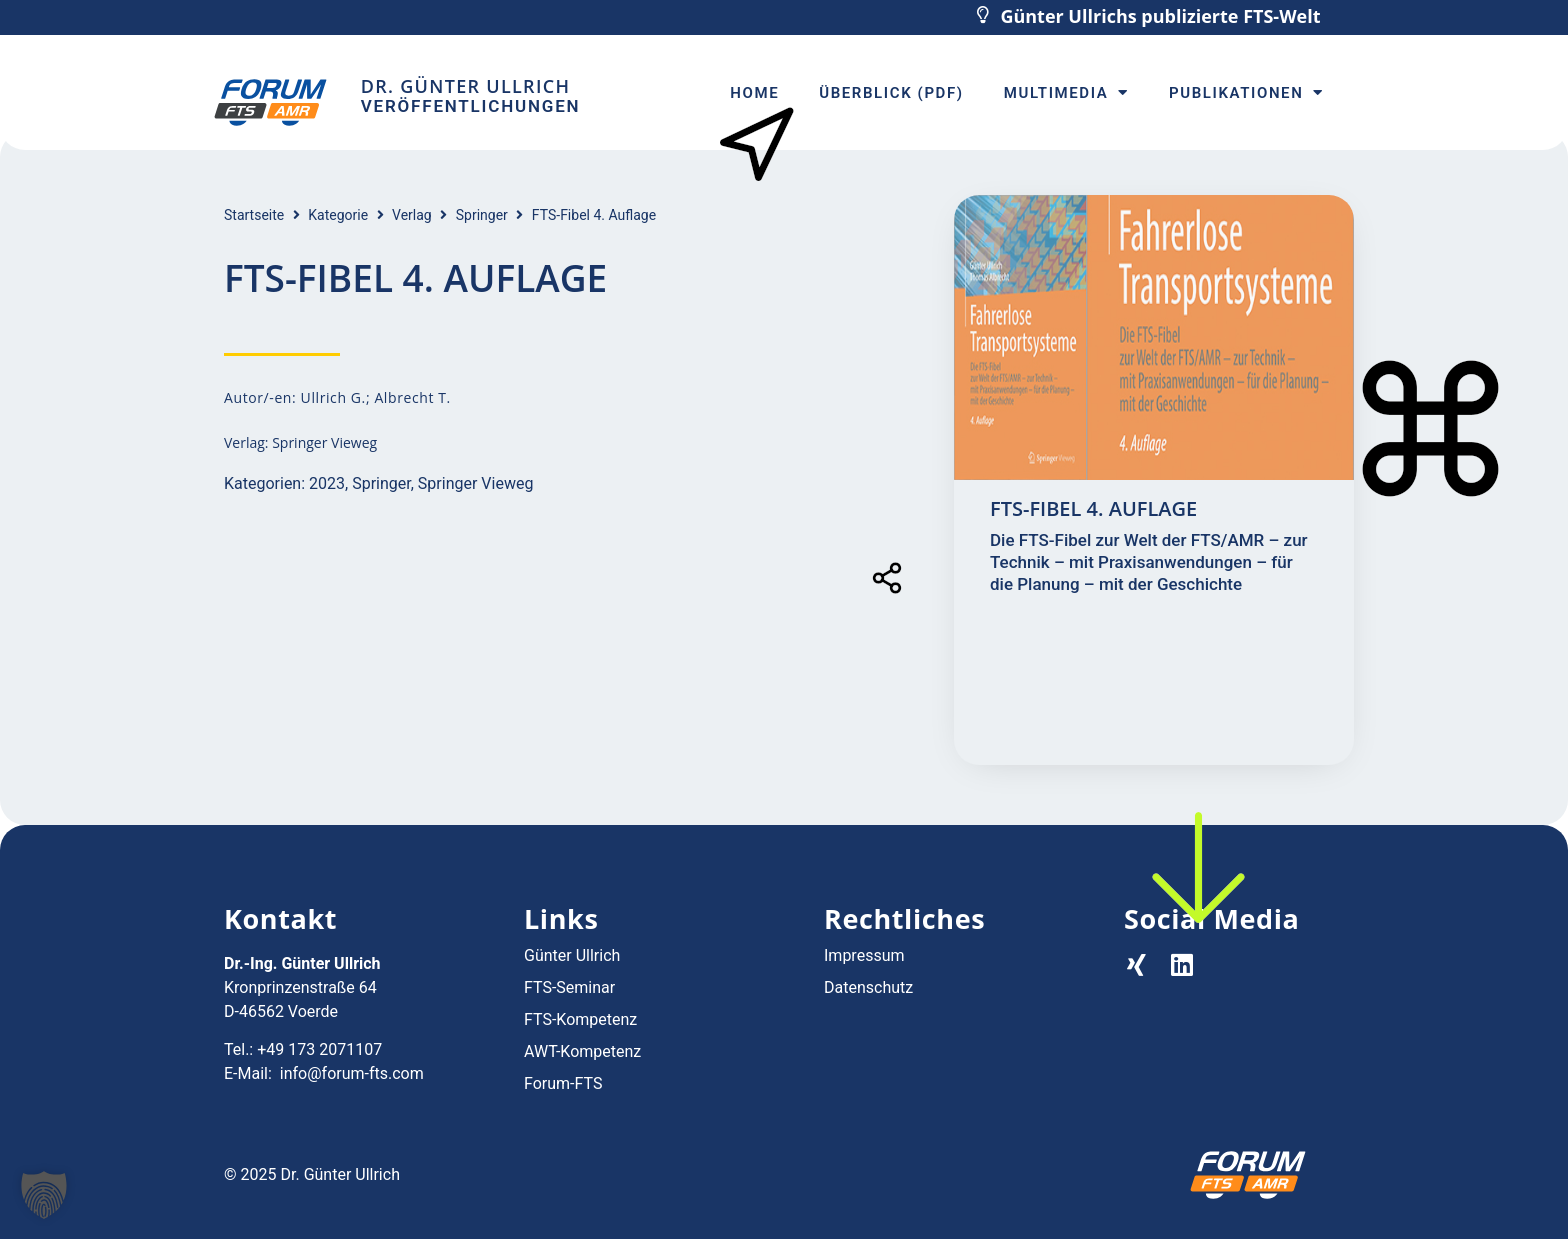 The width and height of the screenshot is (1568, 1239). What do you see at coordinates (1198, 867) in the screenshot?
I see `scroll down or view more content` at bounding box center [1198, 867].